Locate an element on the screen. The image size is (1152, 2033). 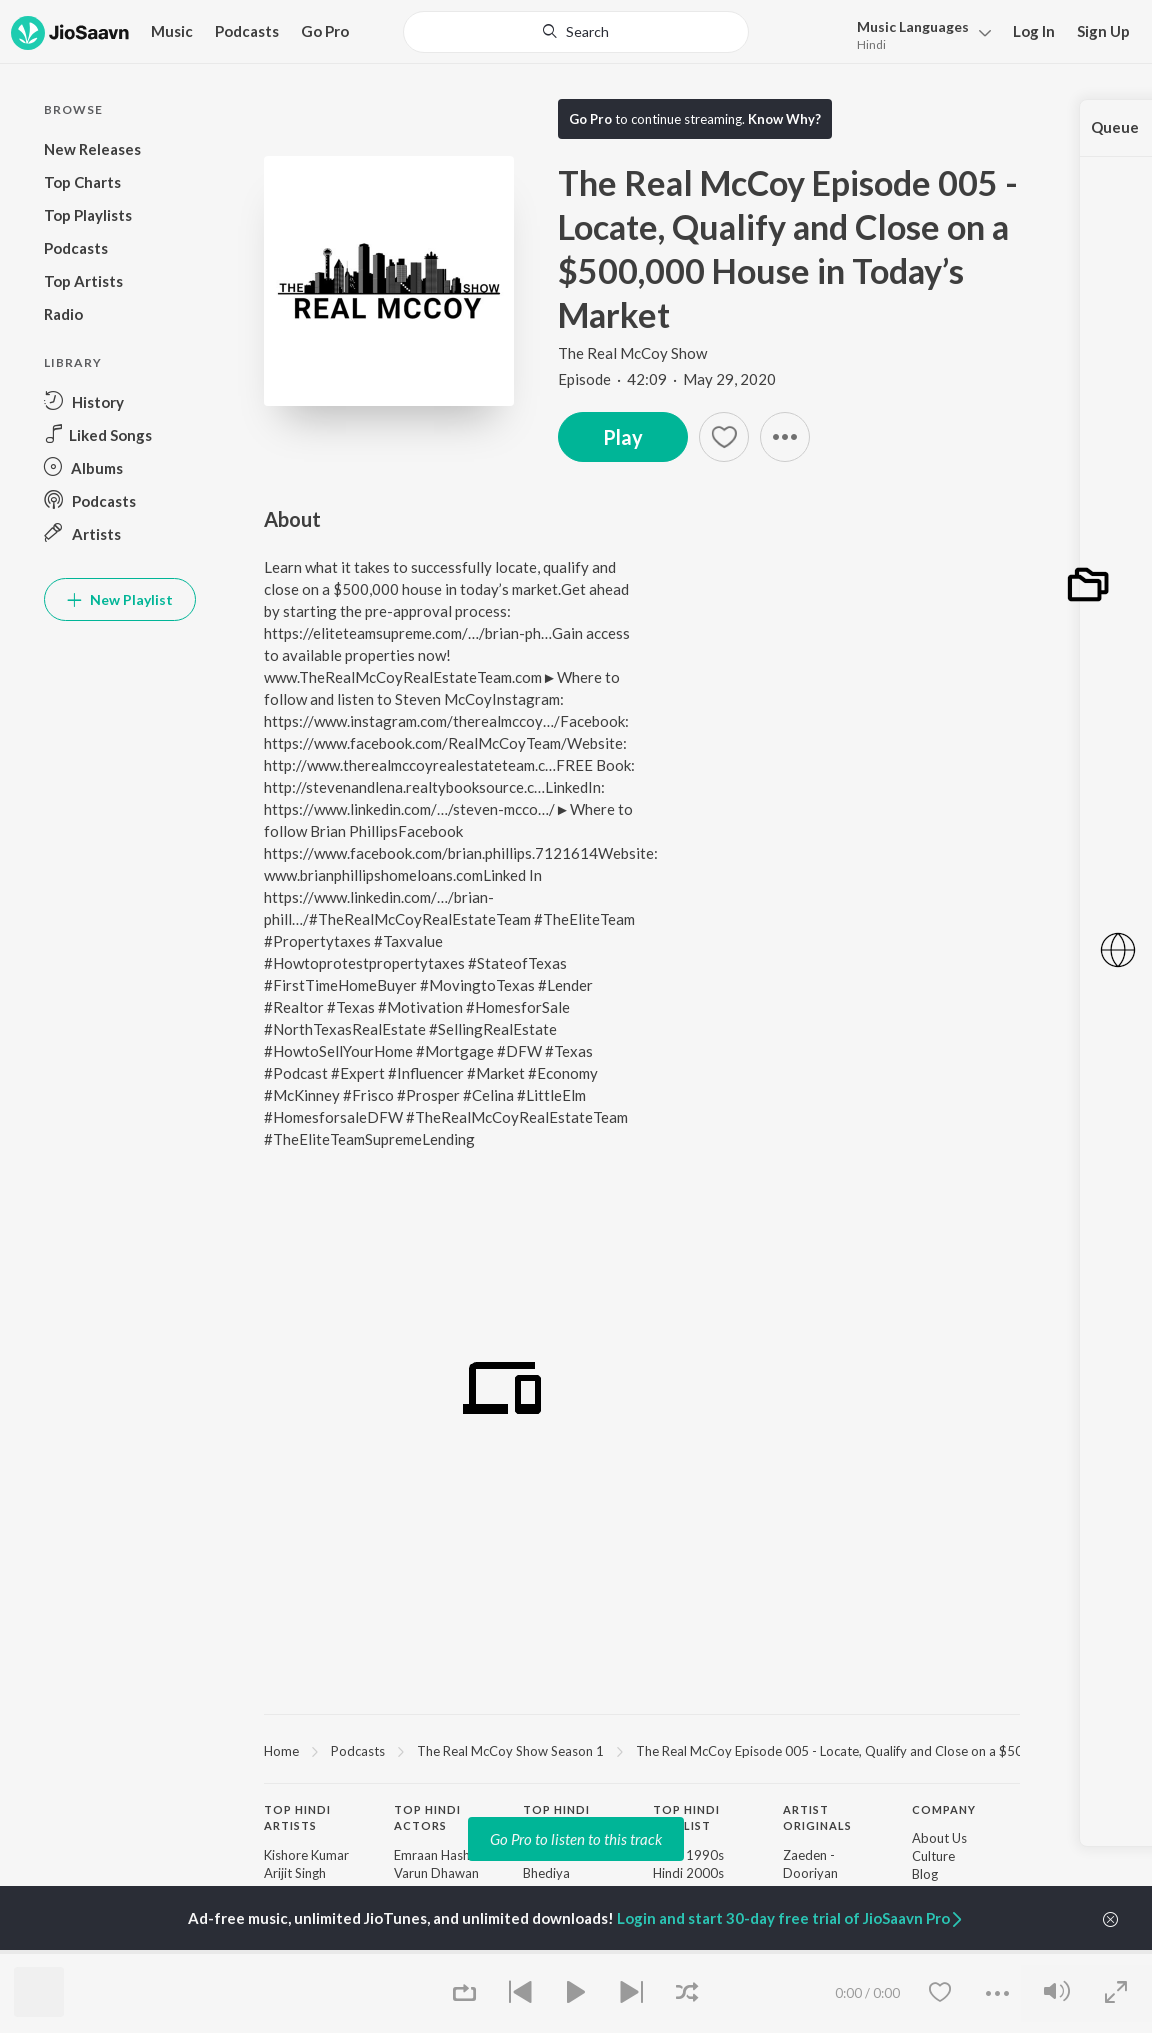
switch to global or worldwide view is located at coordinates (1118, 950).